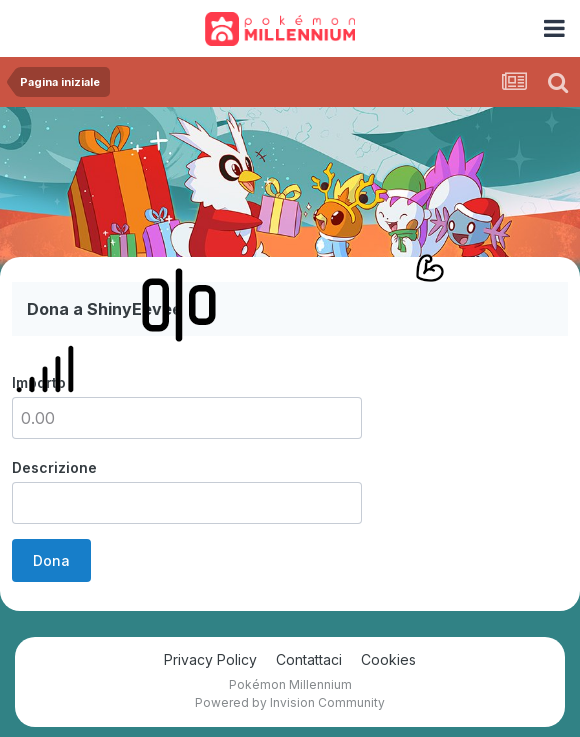 This screenshot has height=737, width=580. Describe the element at coordinates (45, 369) in the screenshot. I see `indicates cellular or network signal strength` at that location.